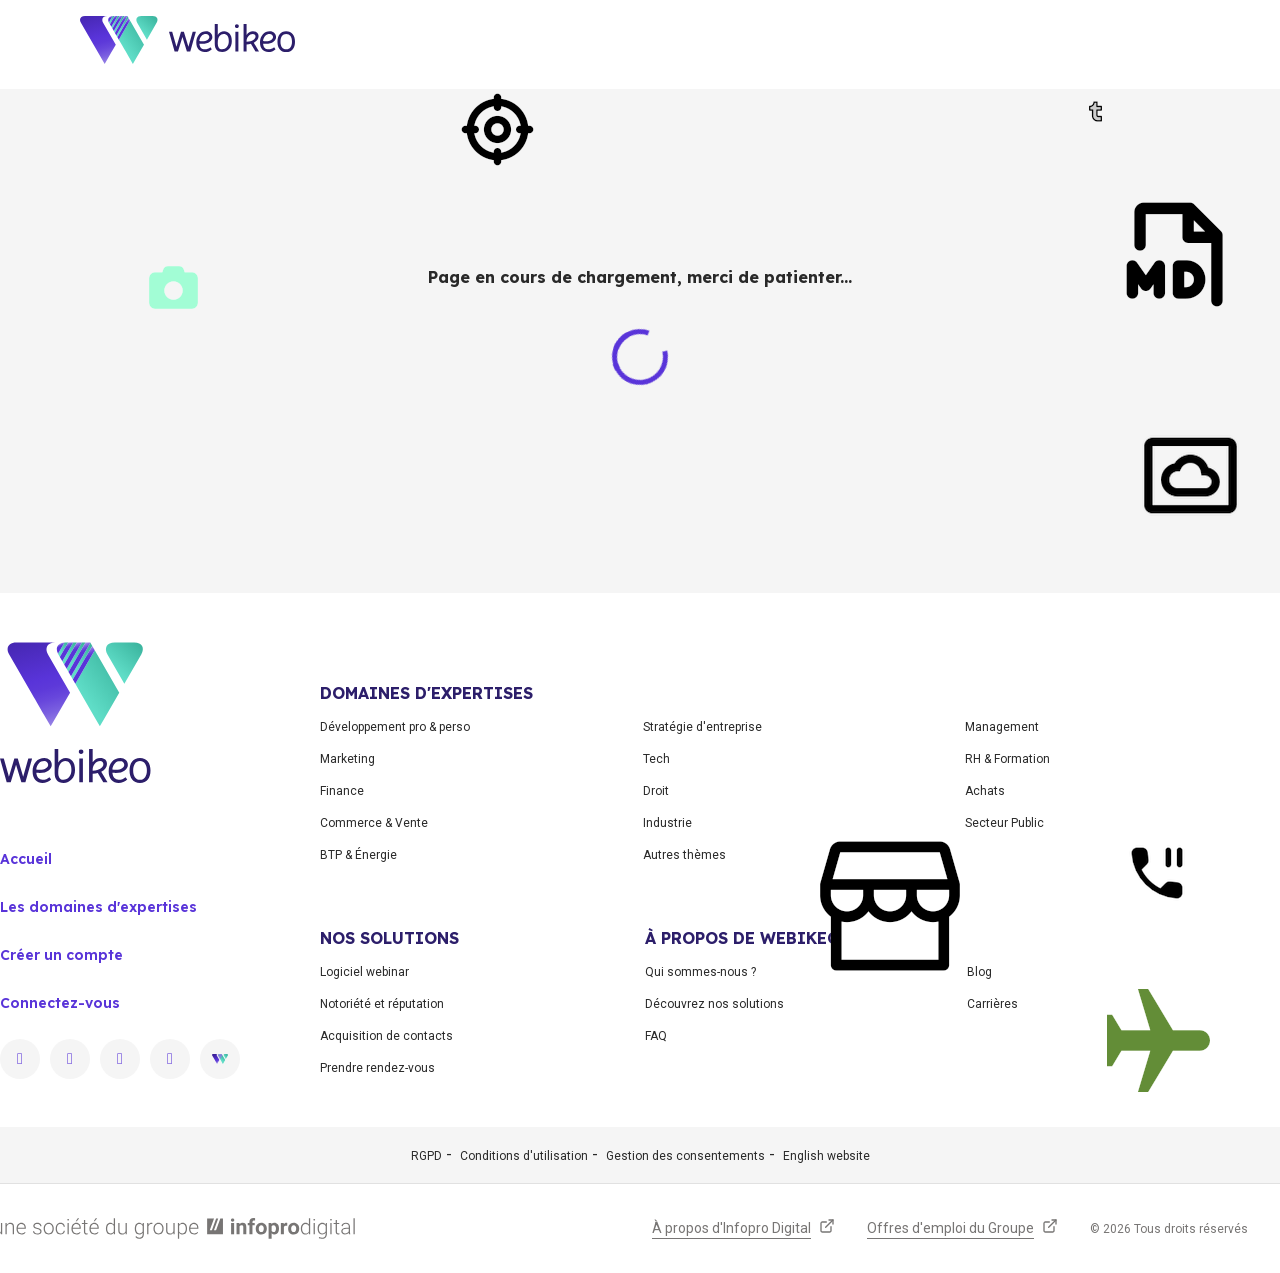  I want to click on call on hold, so click(1157, 873).